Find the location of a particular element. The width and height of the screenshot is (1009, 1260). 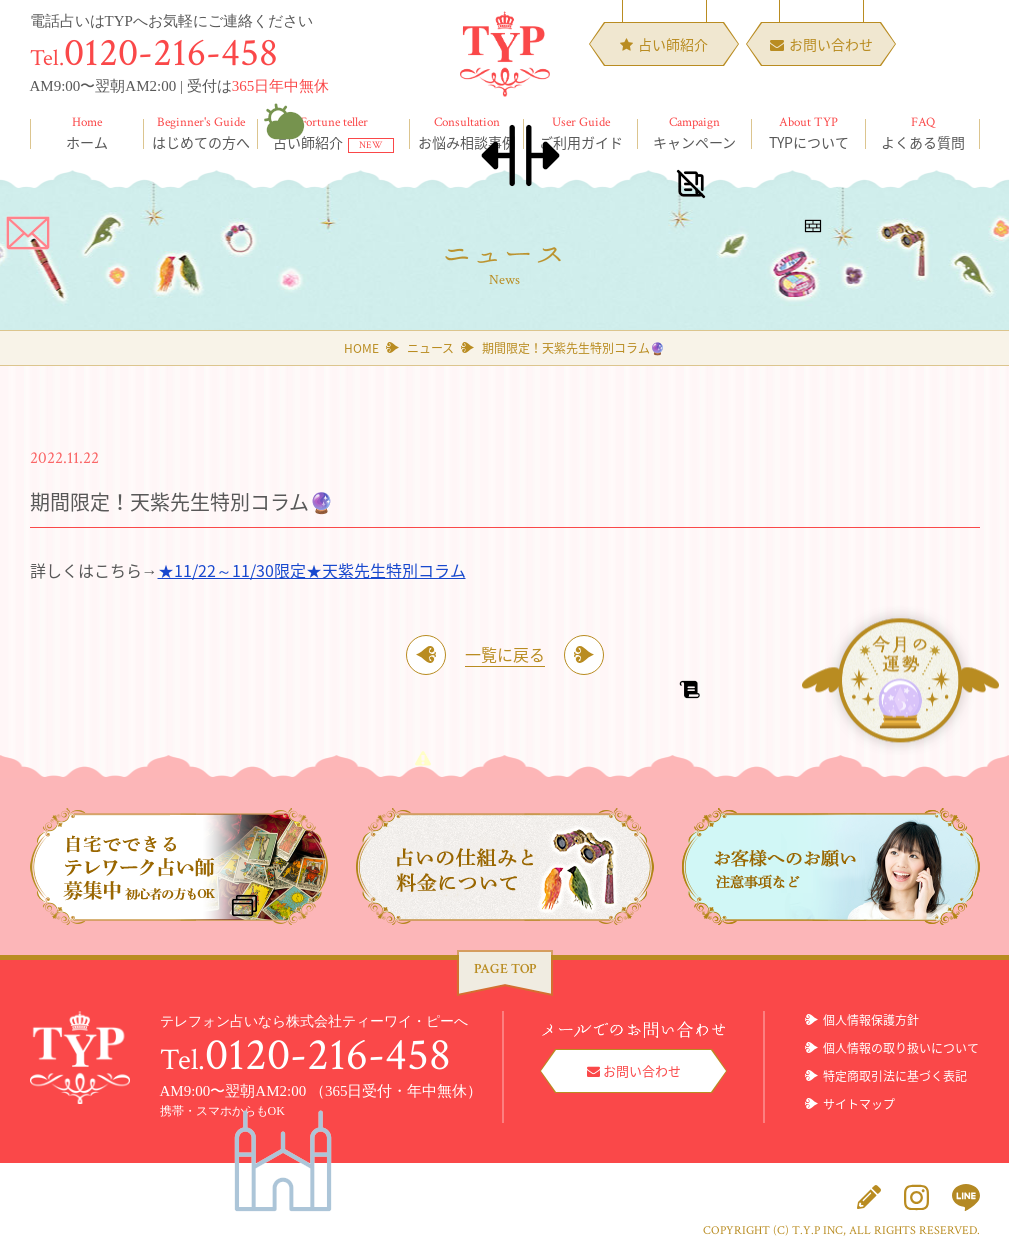

open your inbox is located at coordinates (28, 233).